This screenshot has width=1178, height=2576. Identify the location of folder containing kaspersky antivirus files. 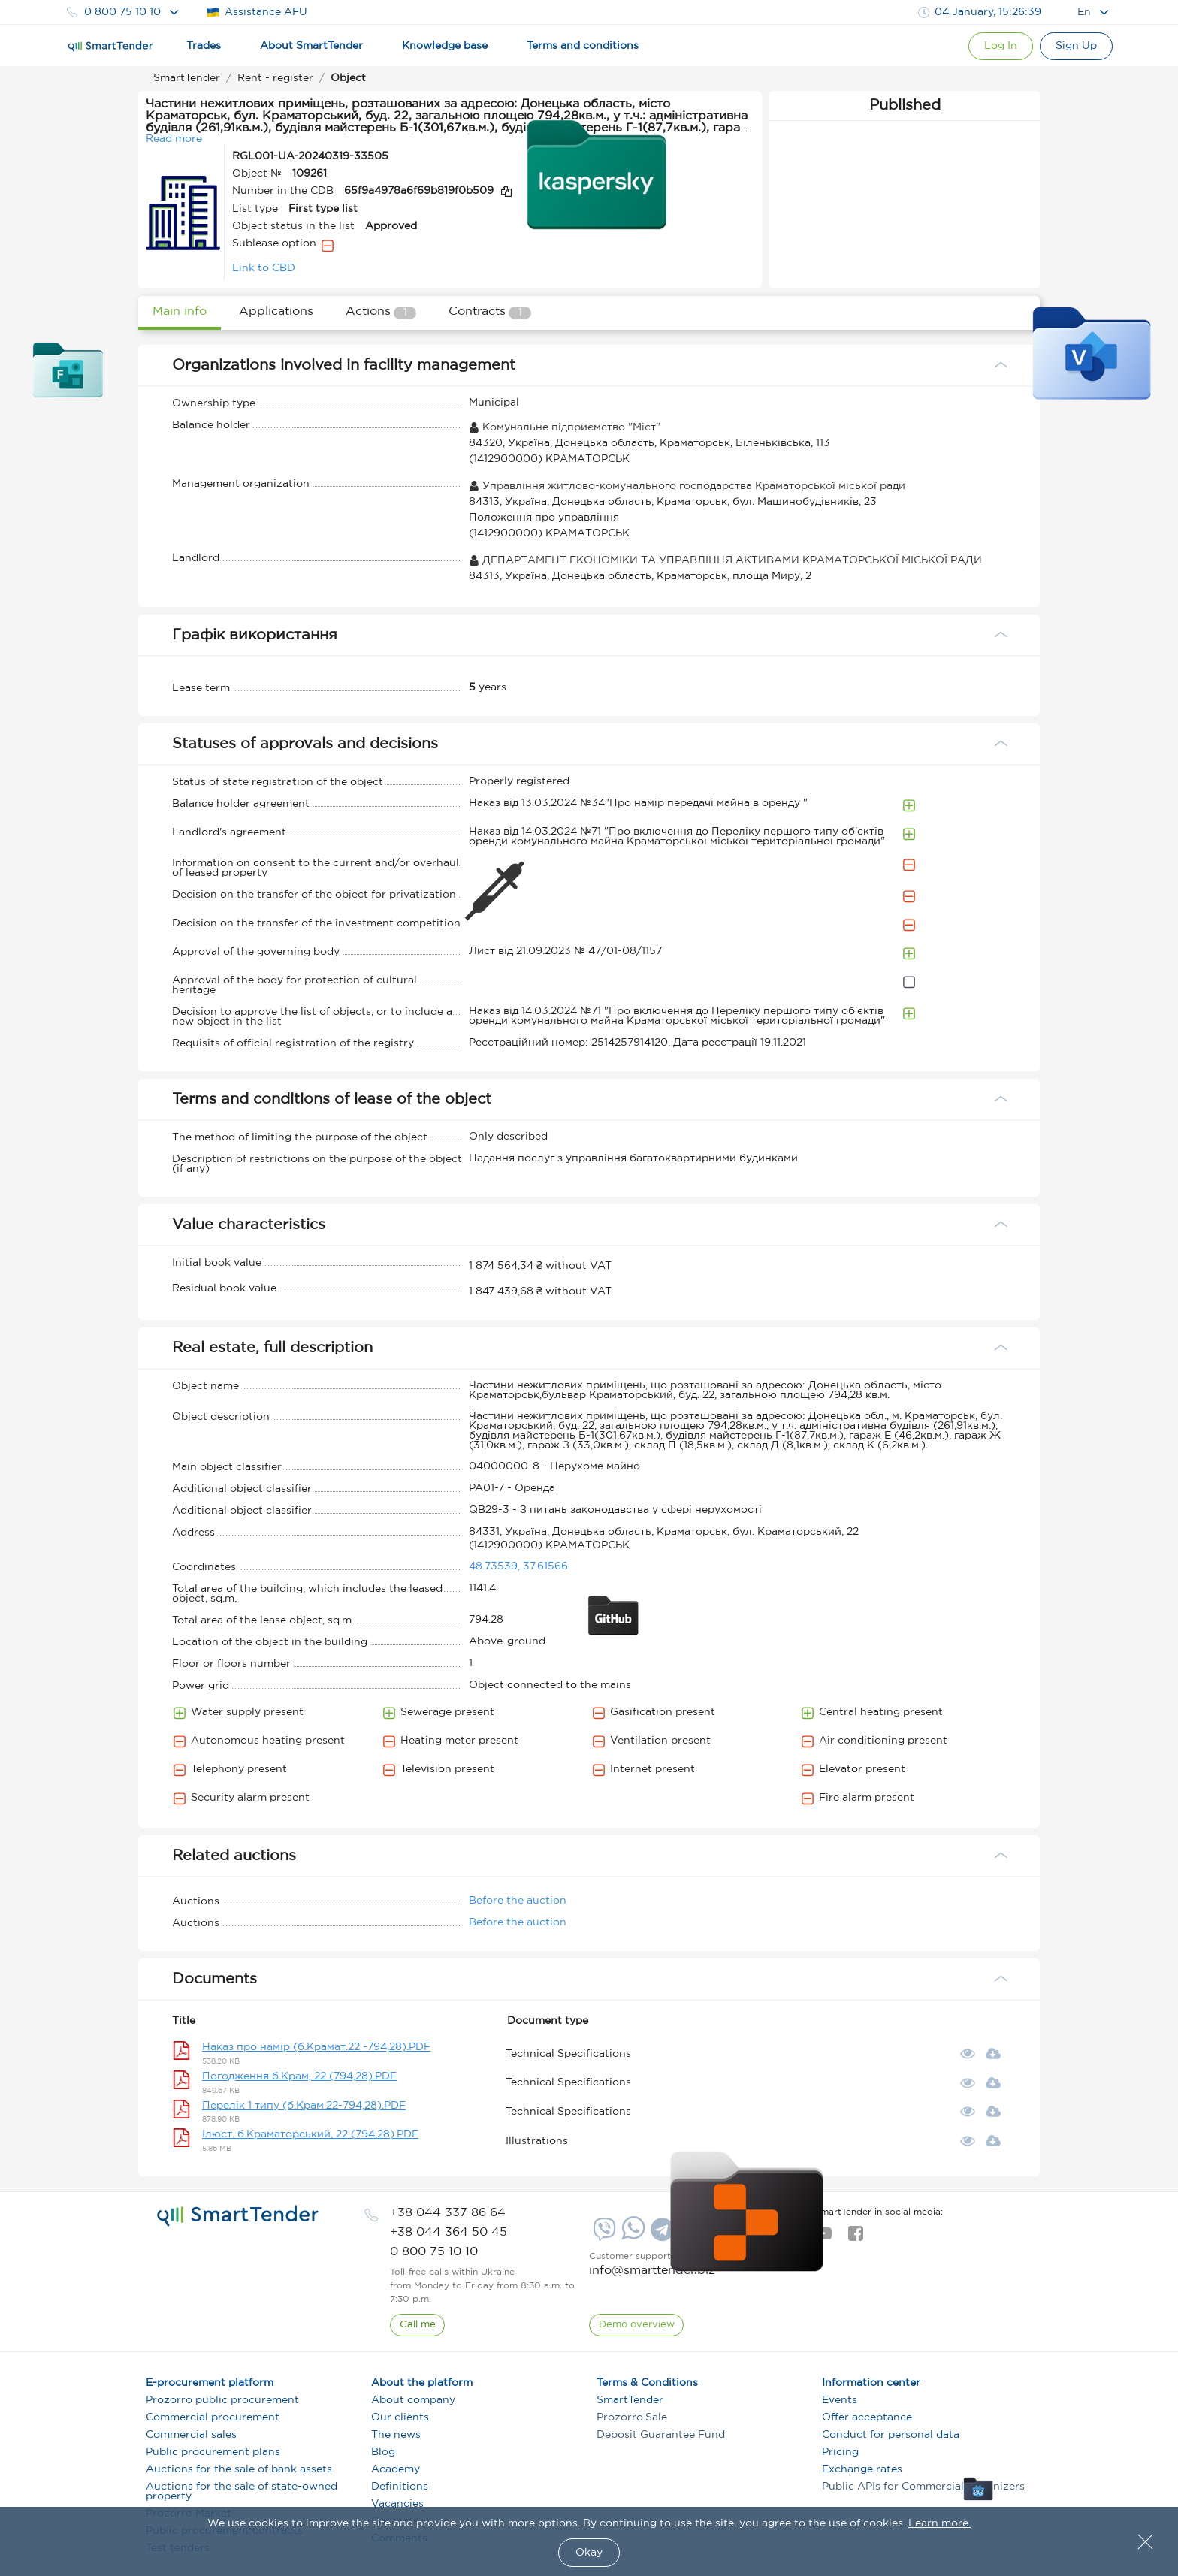
(596, 178).